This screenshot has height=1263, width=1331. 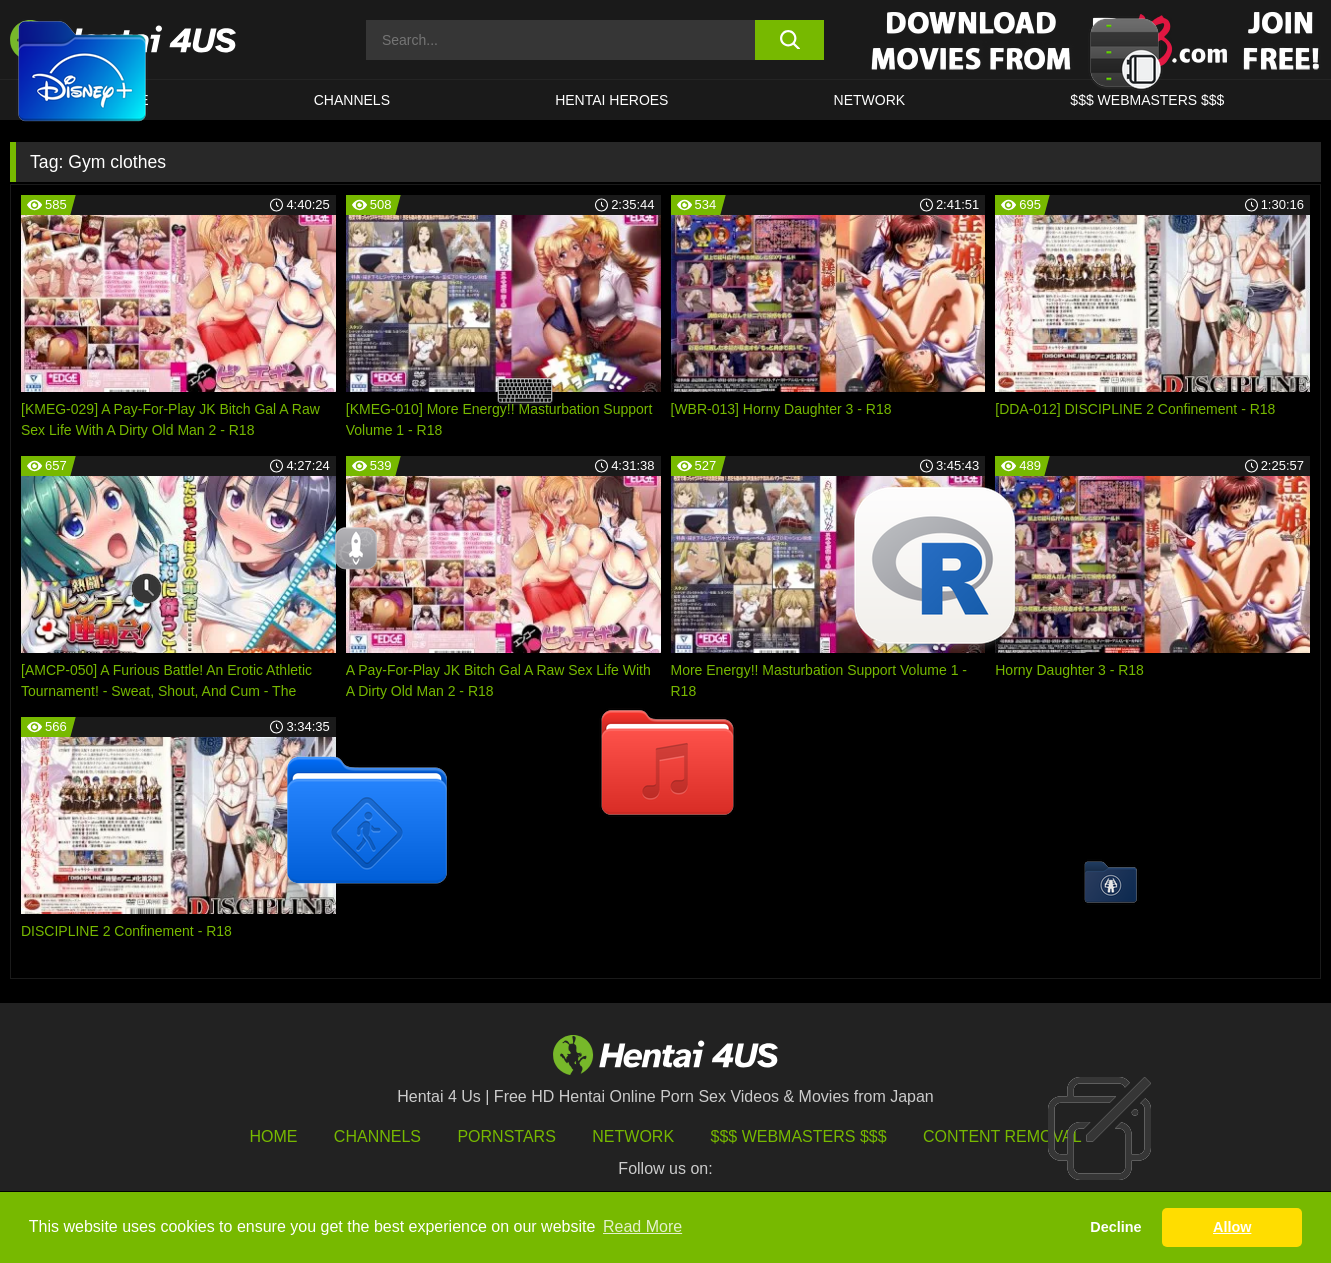 I want to click on indicates urgent or time-sensitive status, so click(x=146, y=588).